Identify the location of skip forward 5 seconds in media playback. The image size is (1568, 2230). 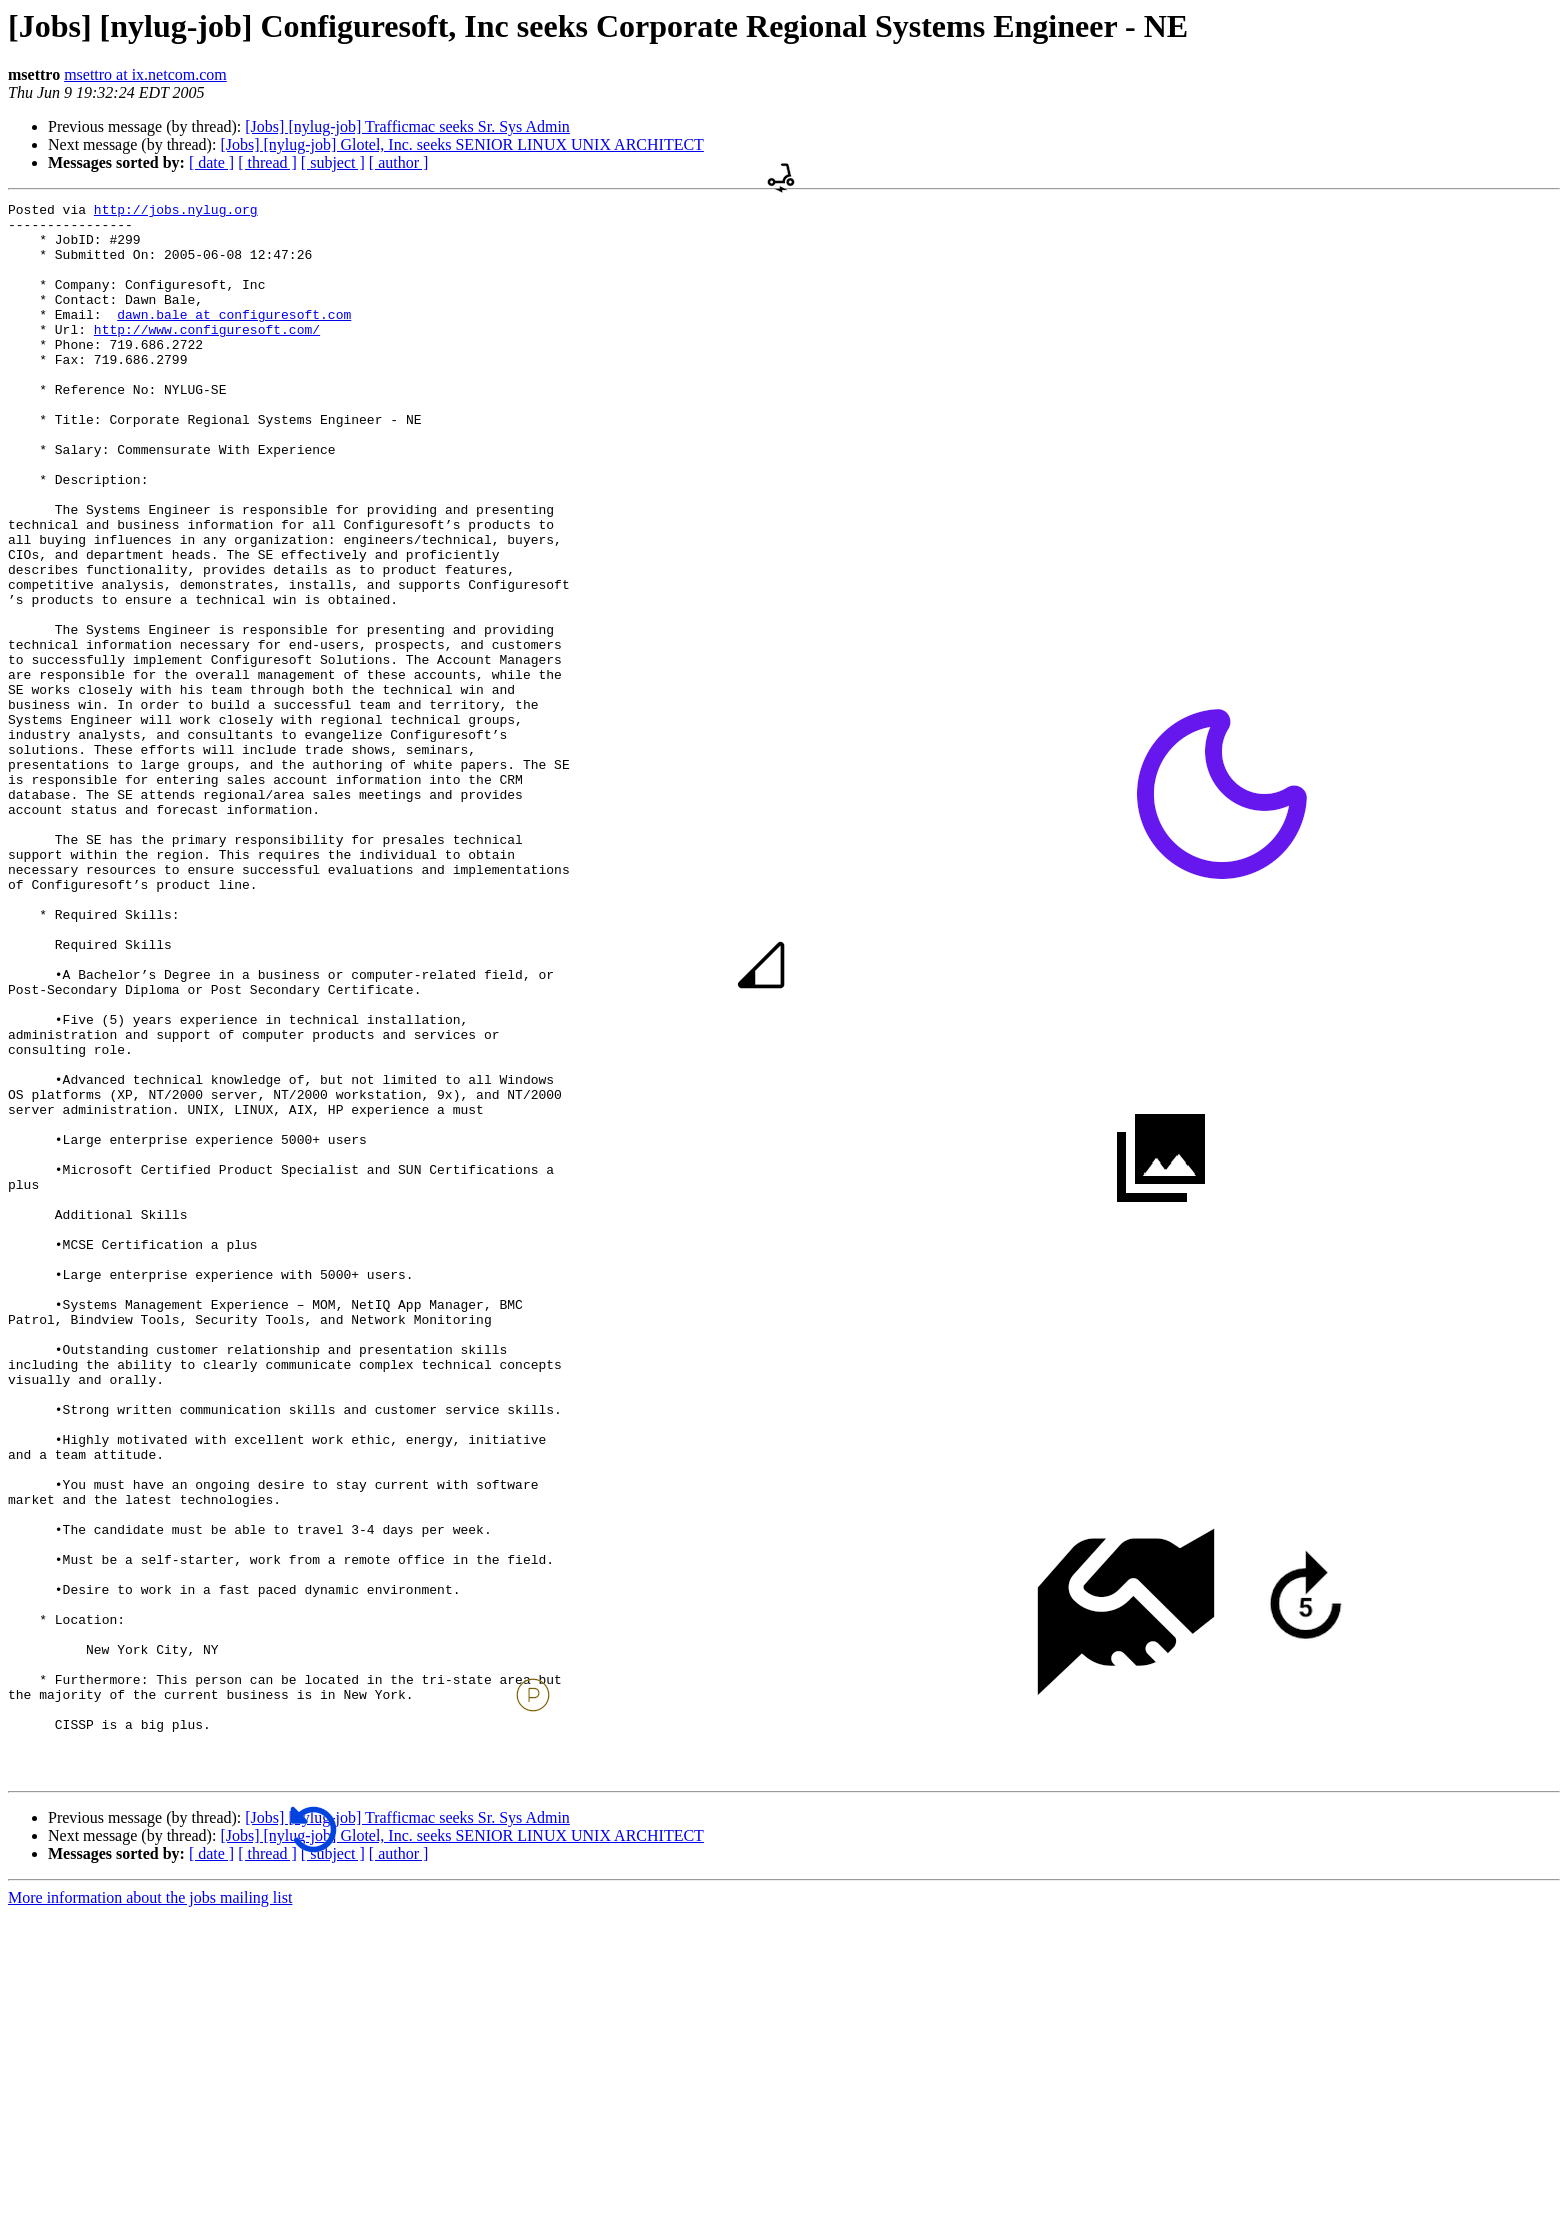
(1306, 1599).